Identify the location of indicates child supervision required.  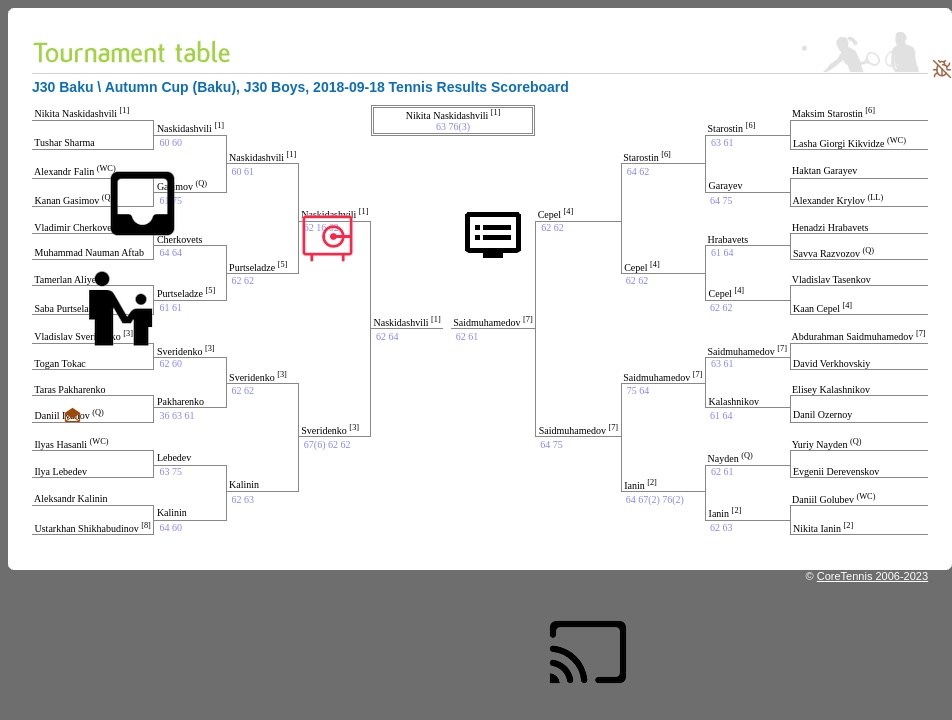
(122, 308).